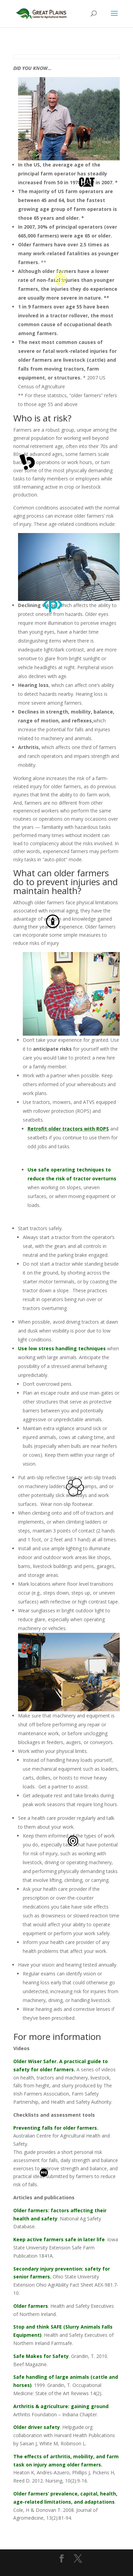 The width and height of the screenshot is (133, 2576). Describe the element at coordinates (44, 2173) in the screenshot. I see `moq library or framework logo` at that location.